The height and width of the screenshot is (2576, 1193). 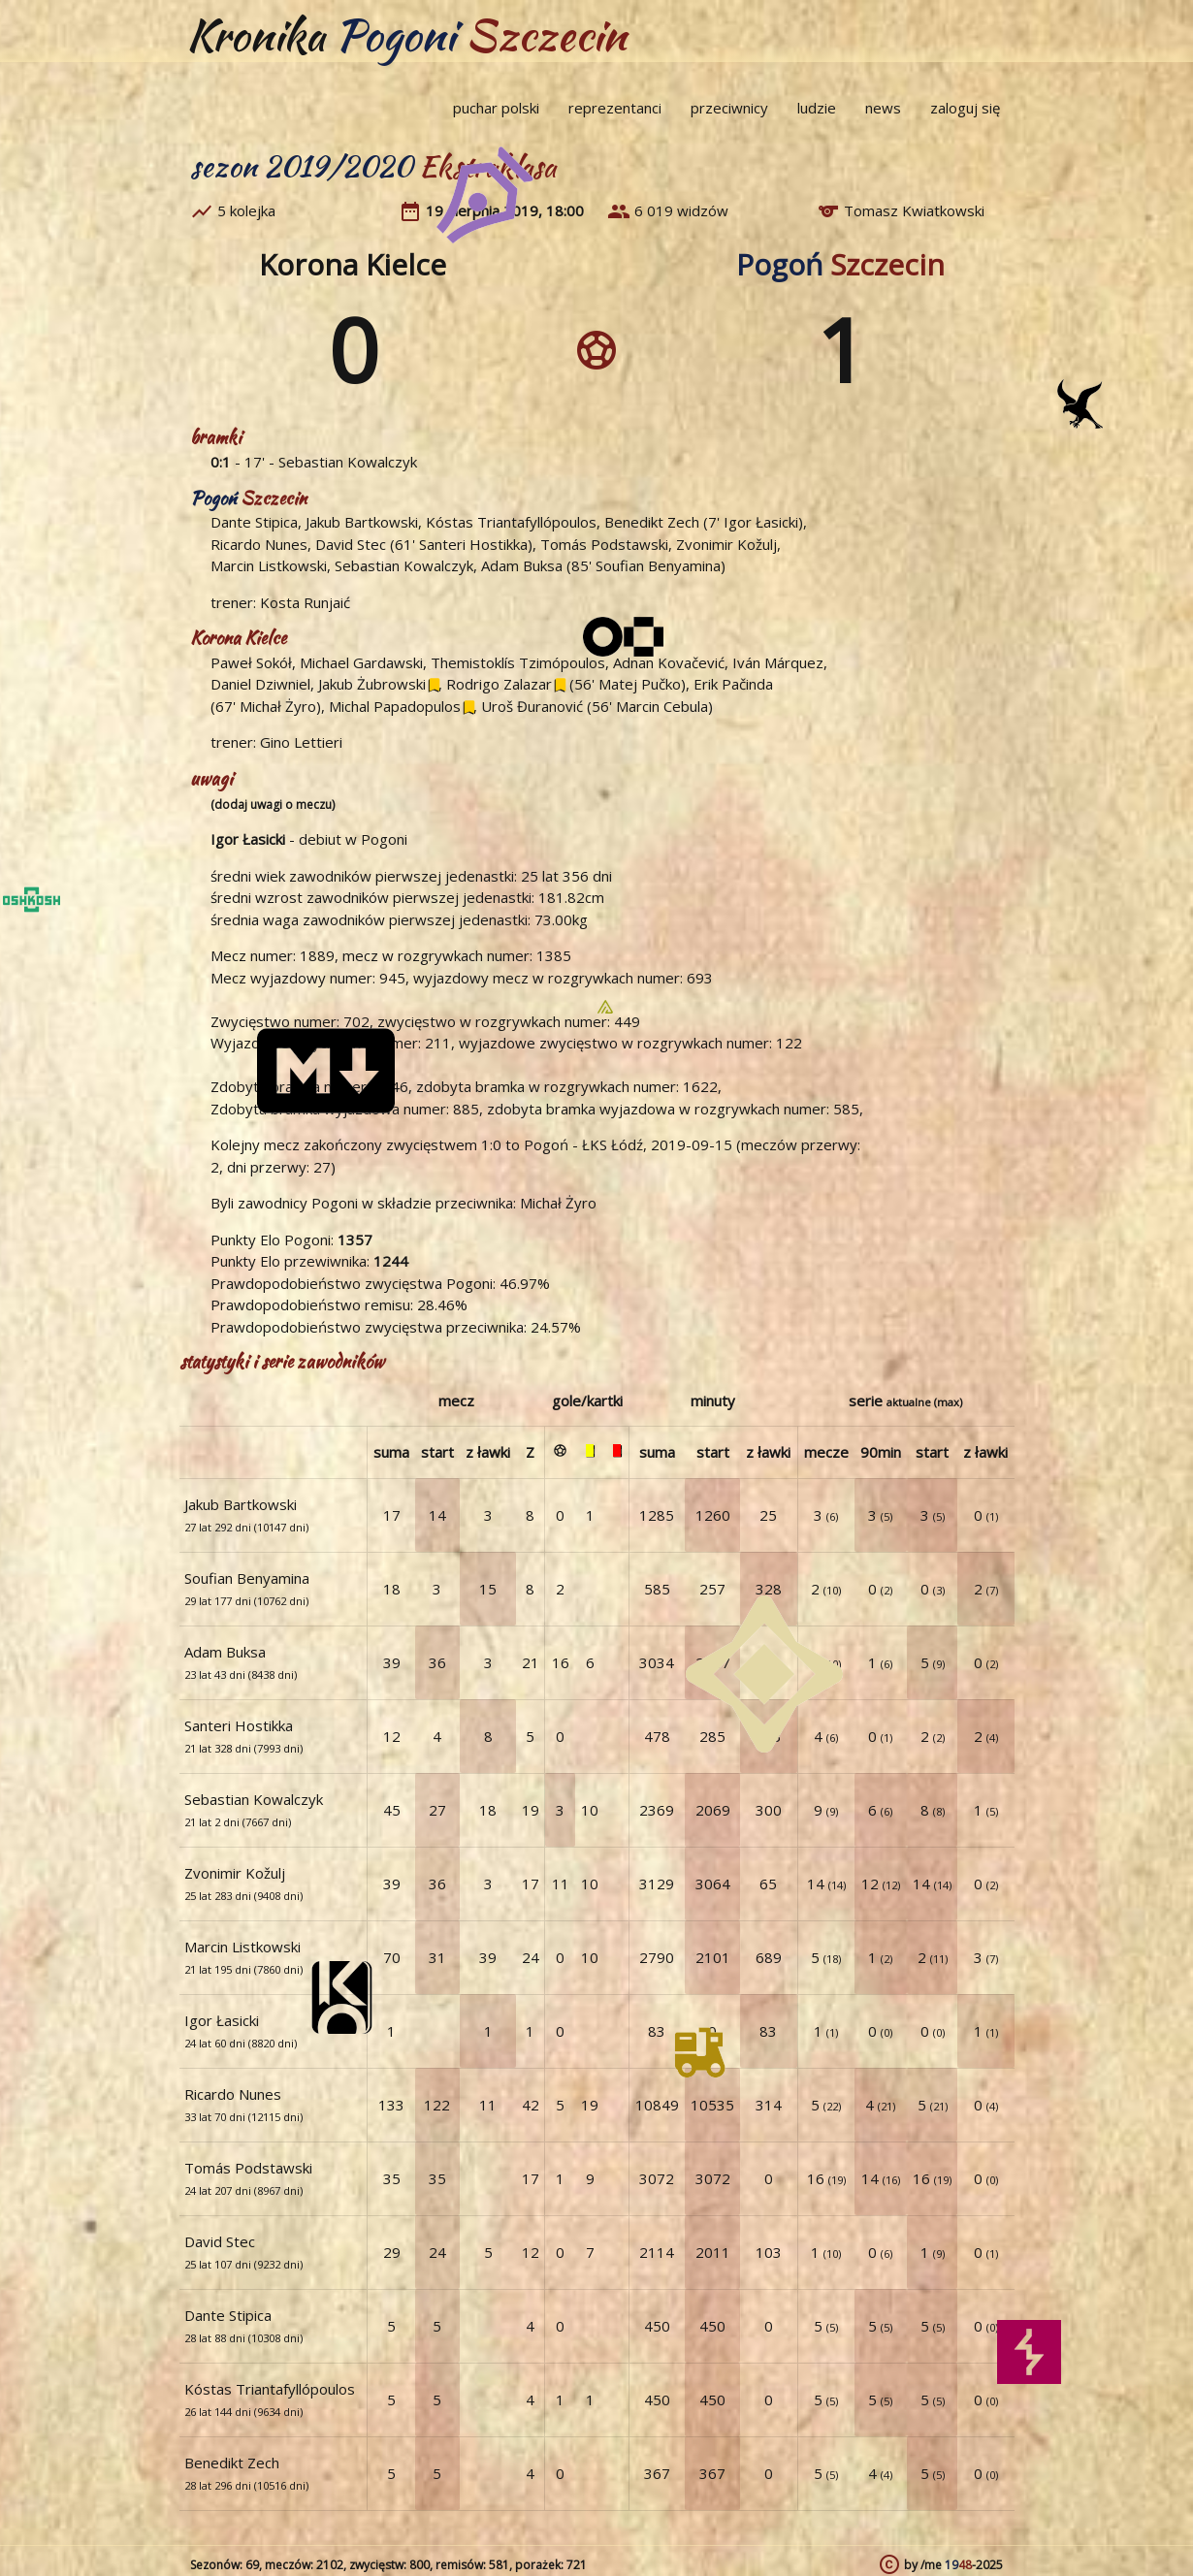 I want to click on access drawing or illustration tools, so click(x=481, y=199).